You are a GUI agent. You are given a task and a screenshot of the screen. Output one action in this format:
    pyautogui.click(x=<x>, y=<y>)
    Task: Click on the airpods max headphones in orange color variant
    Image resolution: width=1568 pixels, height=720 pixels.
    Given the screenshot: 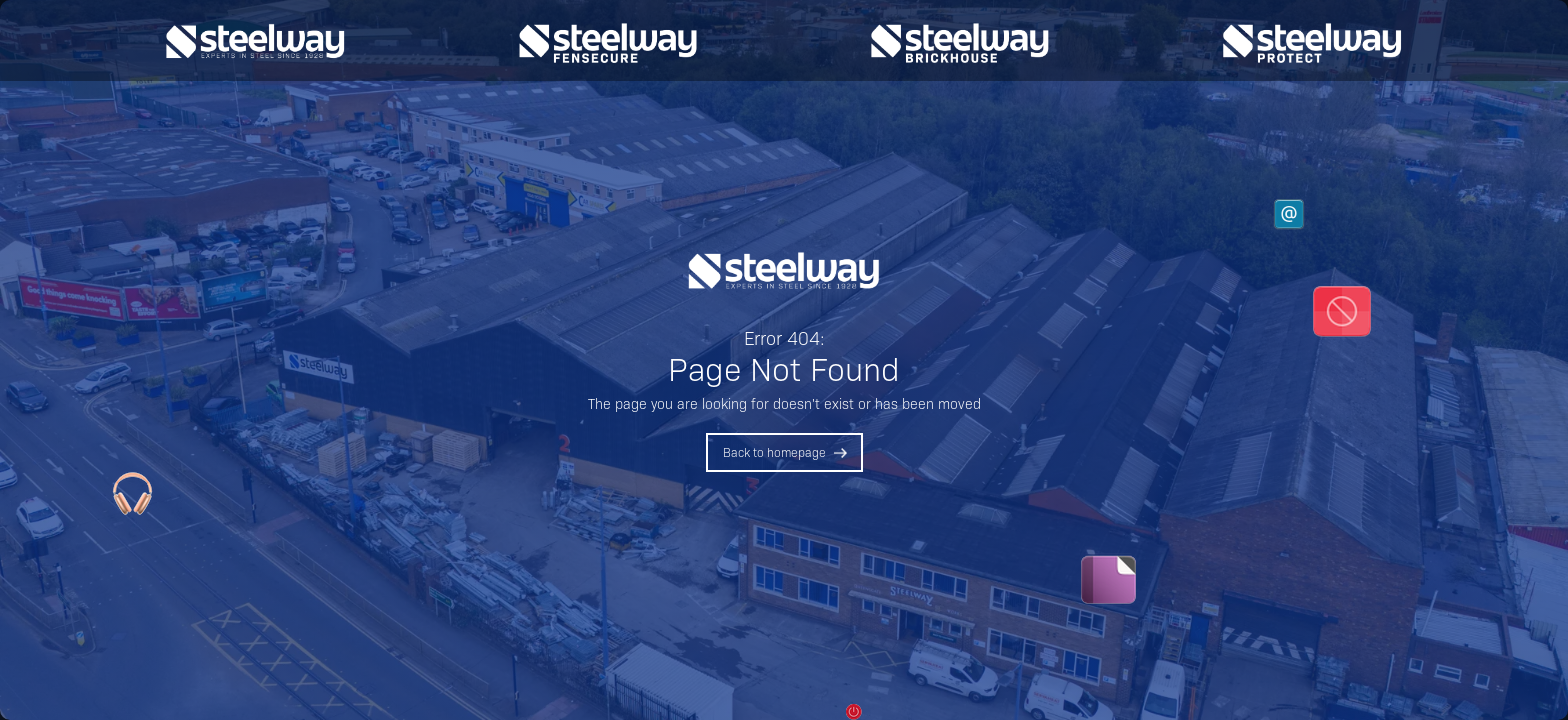 What is the action you would take?
    pyautogui.click(x=132, y=493)
    